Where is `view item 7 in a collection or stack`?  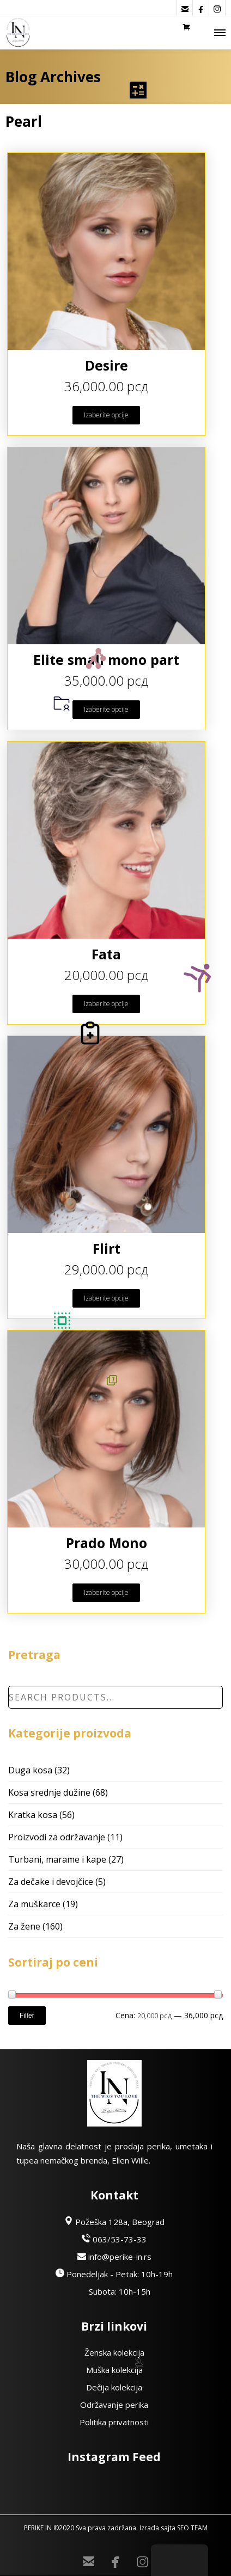
view item 7 in a collection or stack is located at coordinates (112, 1380).